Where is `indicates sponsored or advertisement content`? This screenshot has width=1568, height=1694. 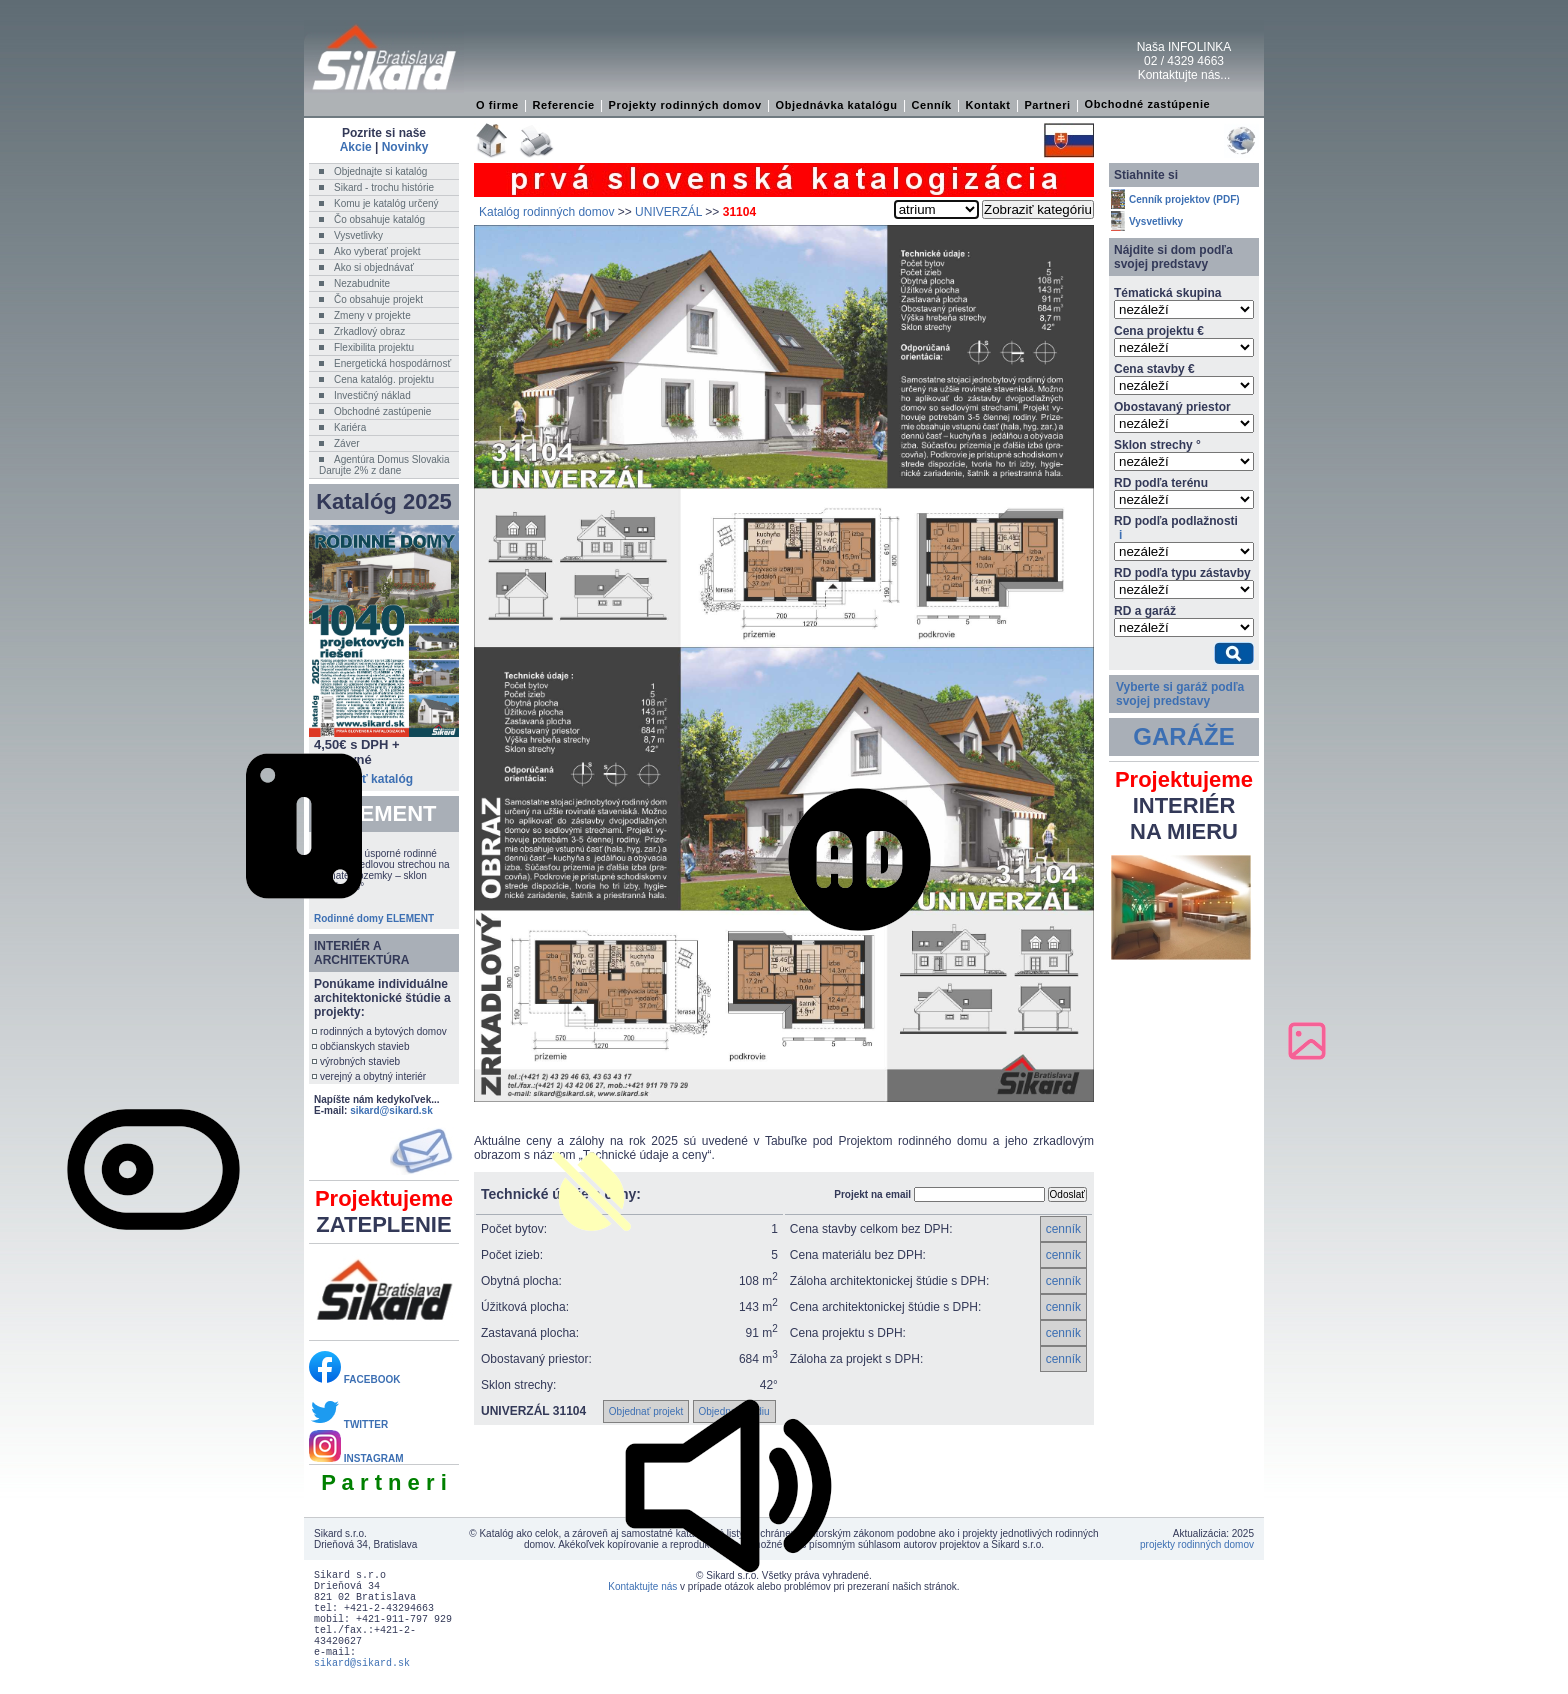
indicates sponsored or advertisement content is located at coordinates (859, 859).